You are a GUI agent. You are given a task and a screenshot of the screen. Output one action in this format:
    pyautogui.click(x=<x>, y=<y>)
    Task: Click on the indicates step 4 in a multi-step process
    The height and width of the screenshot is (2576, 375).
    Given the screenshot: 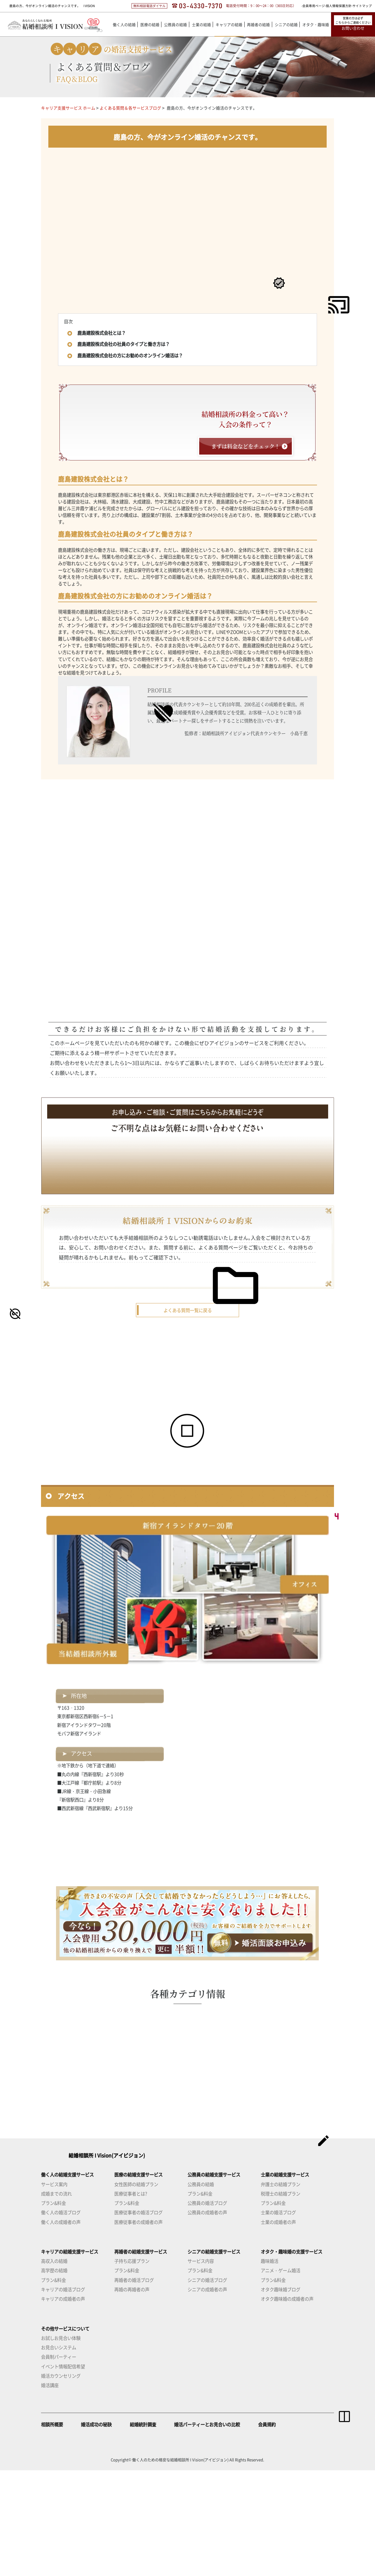 What is the action you would take?
    pyautogui.click(x=337, y=1516)
    